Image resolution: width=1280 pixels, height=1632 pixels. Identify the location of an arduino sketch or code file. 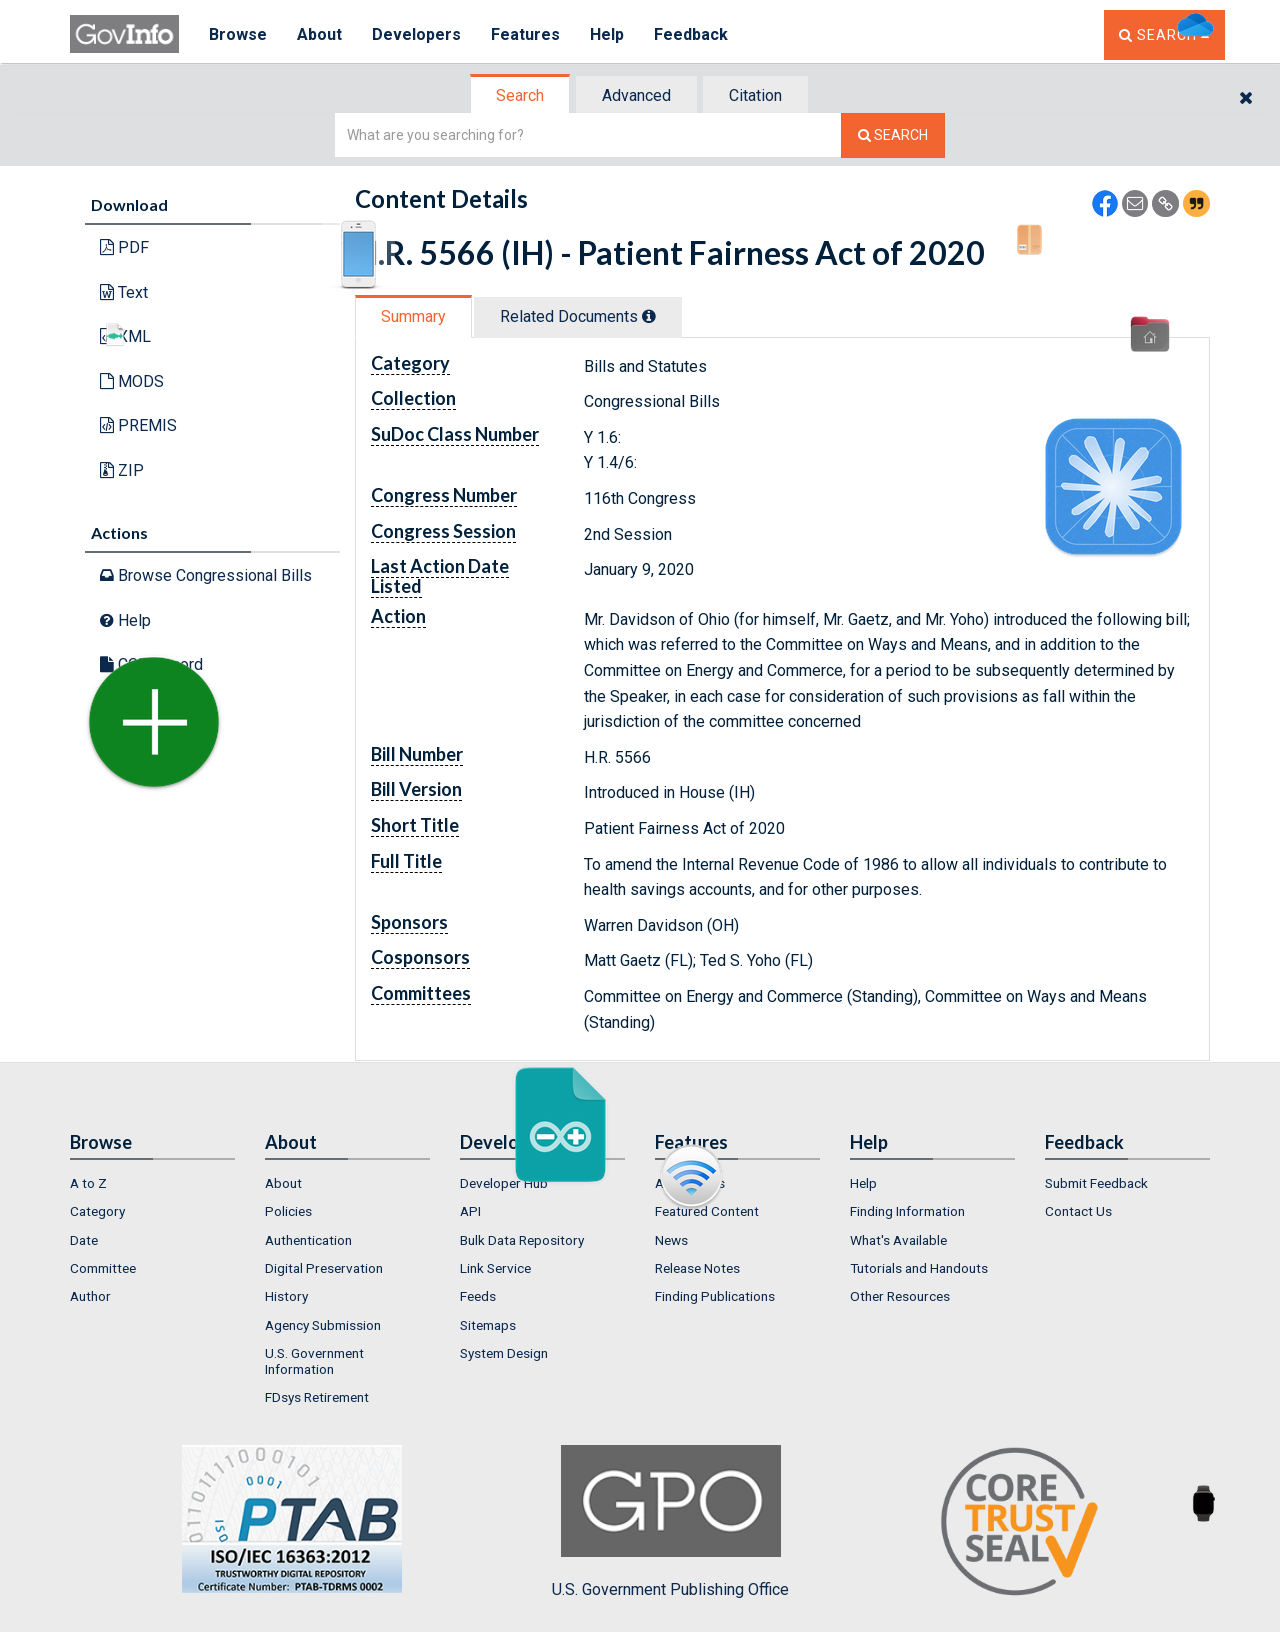
(560, 1124).